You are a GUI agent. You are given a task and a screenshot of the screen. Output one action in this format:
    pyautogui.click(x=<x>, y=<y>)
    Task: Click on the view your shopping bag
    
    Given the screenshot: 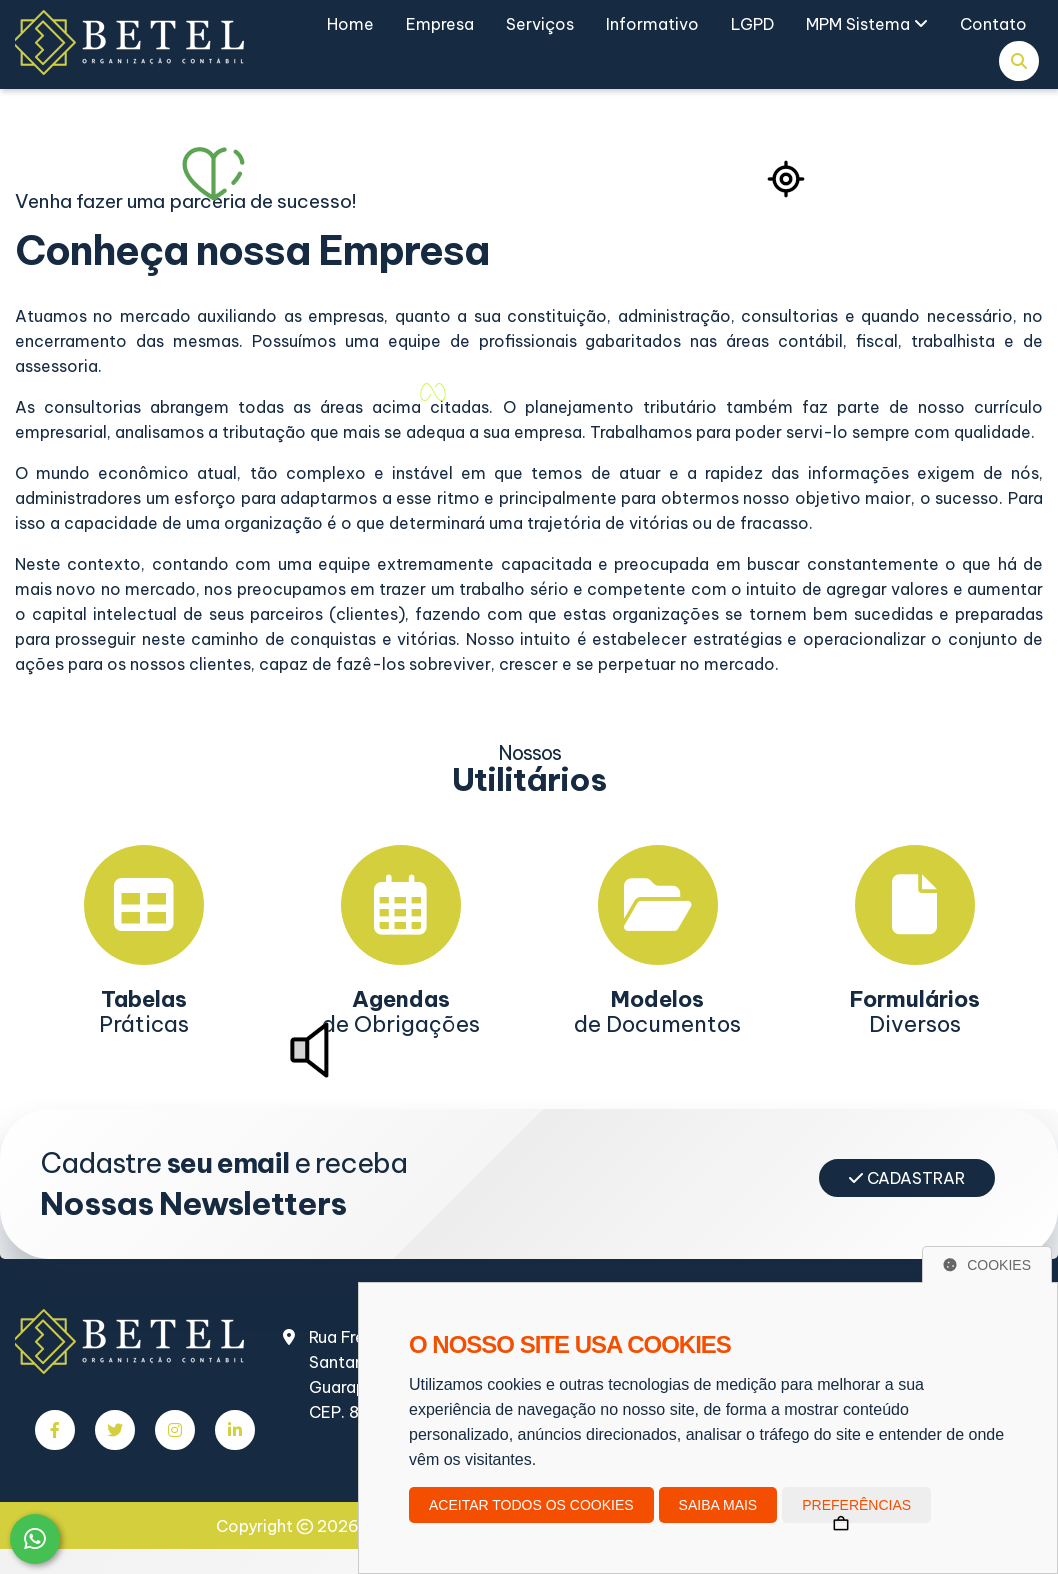 What is the action you would take?
    pyautogui.click(x=841, y=1524)
    